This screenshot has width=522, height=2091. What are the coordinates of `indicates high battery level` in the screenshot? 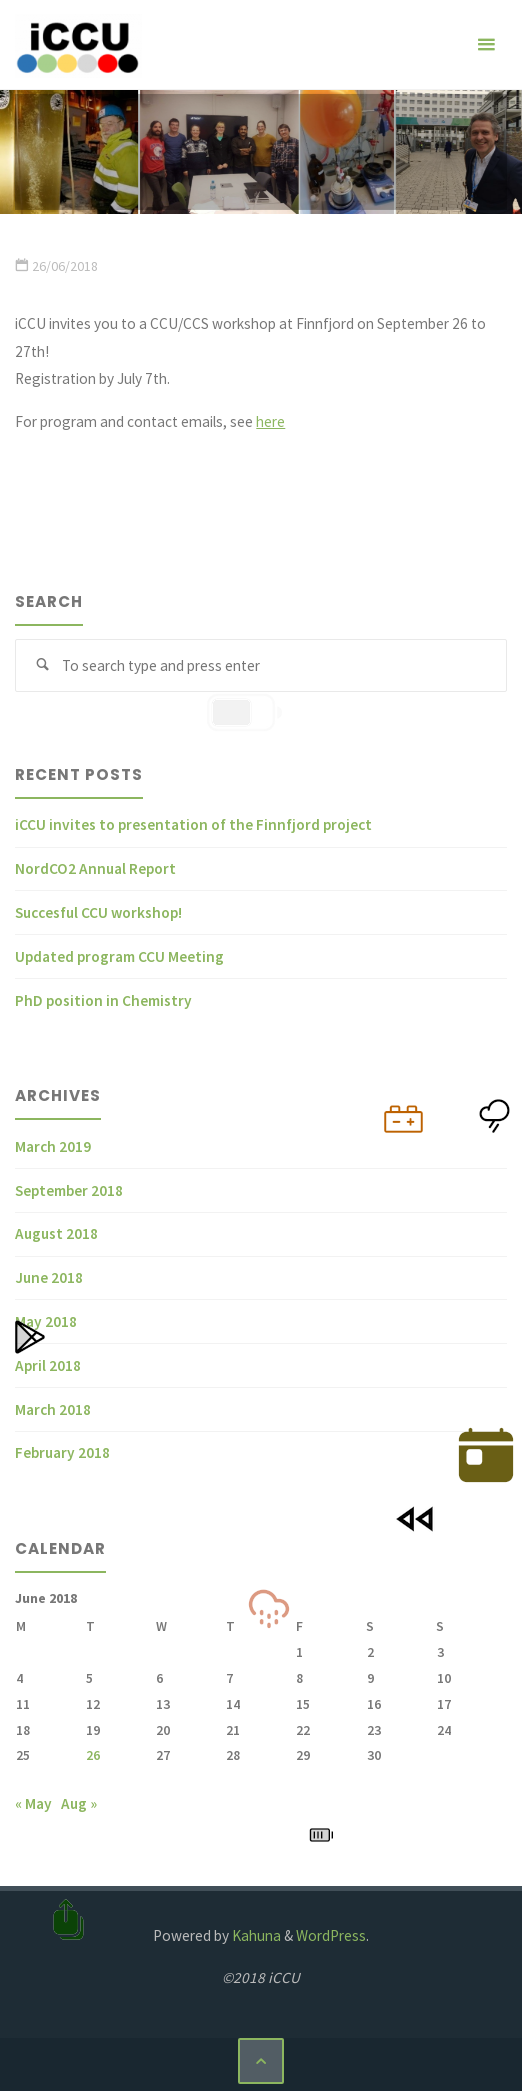 It's located at (321, 1835).